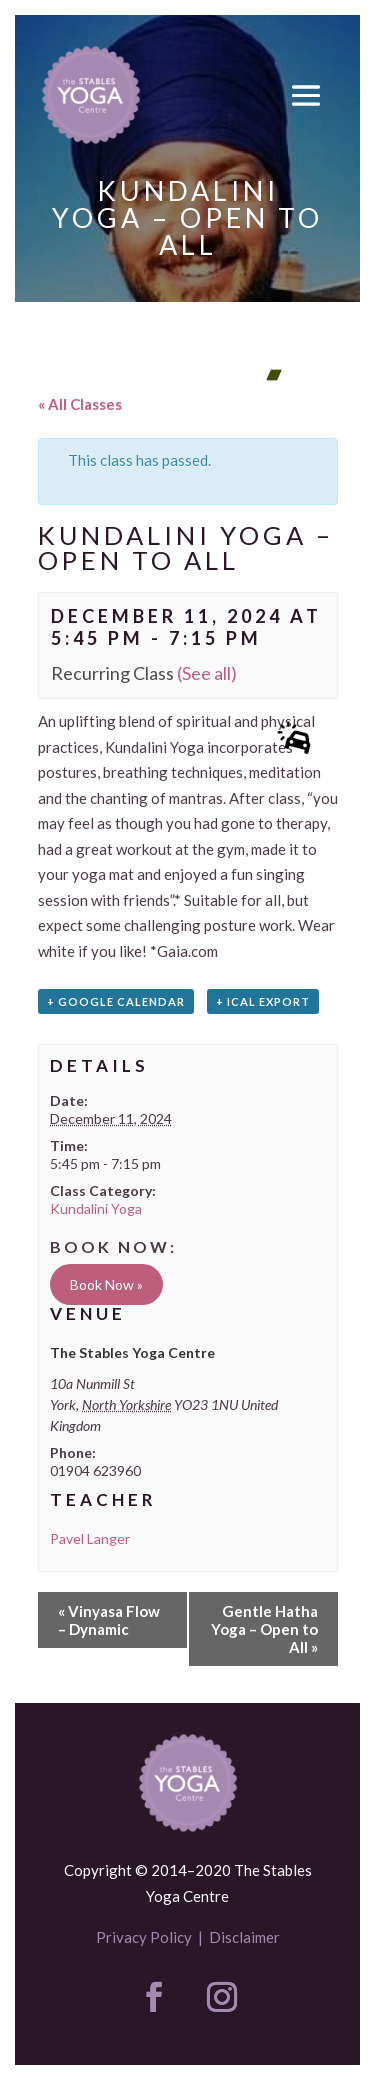  I want to click on insert a parallelogram shape, so click(274, 375).